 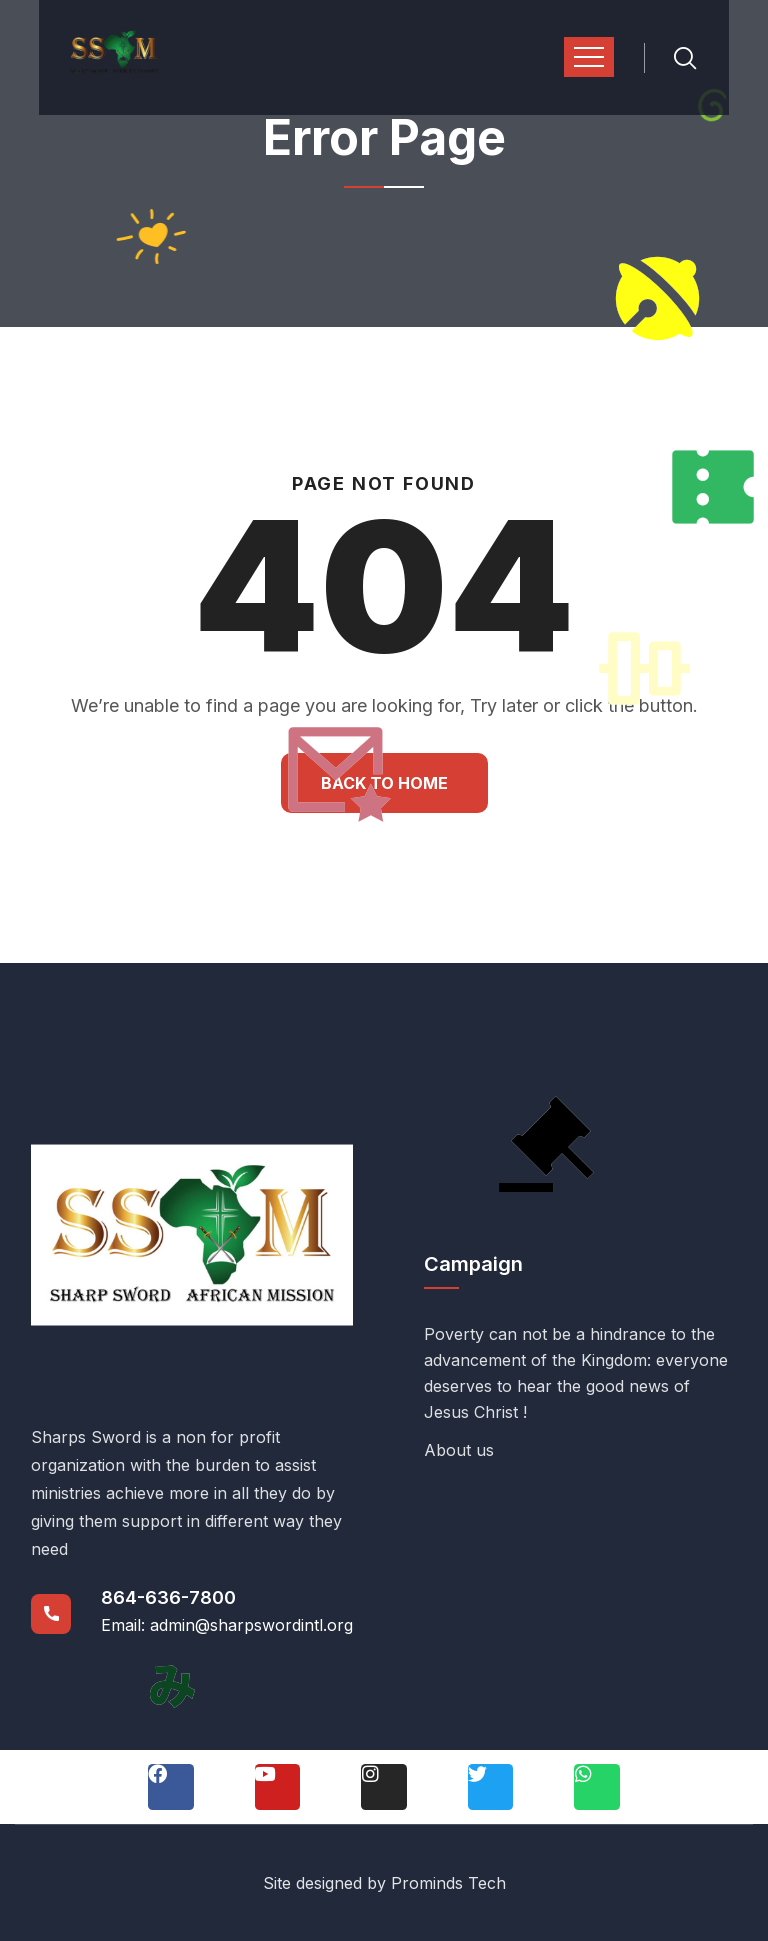 I want to click on view notifications, so click(x=657, y=298).